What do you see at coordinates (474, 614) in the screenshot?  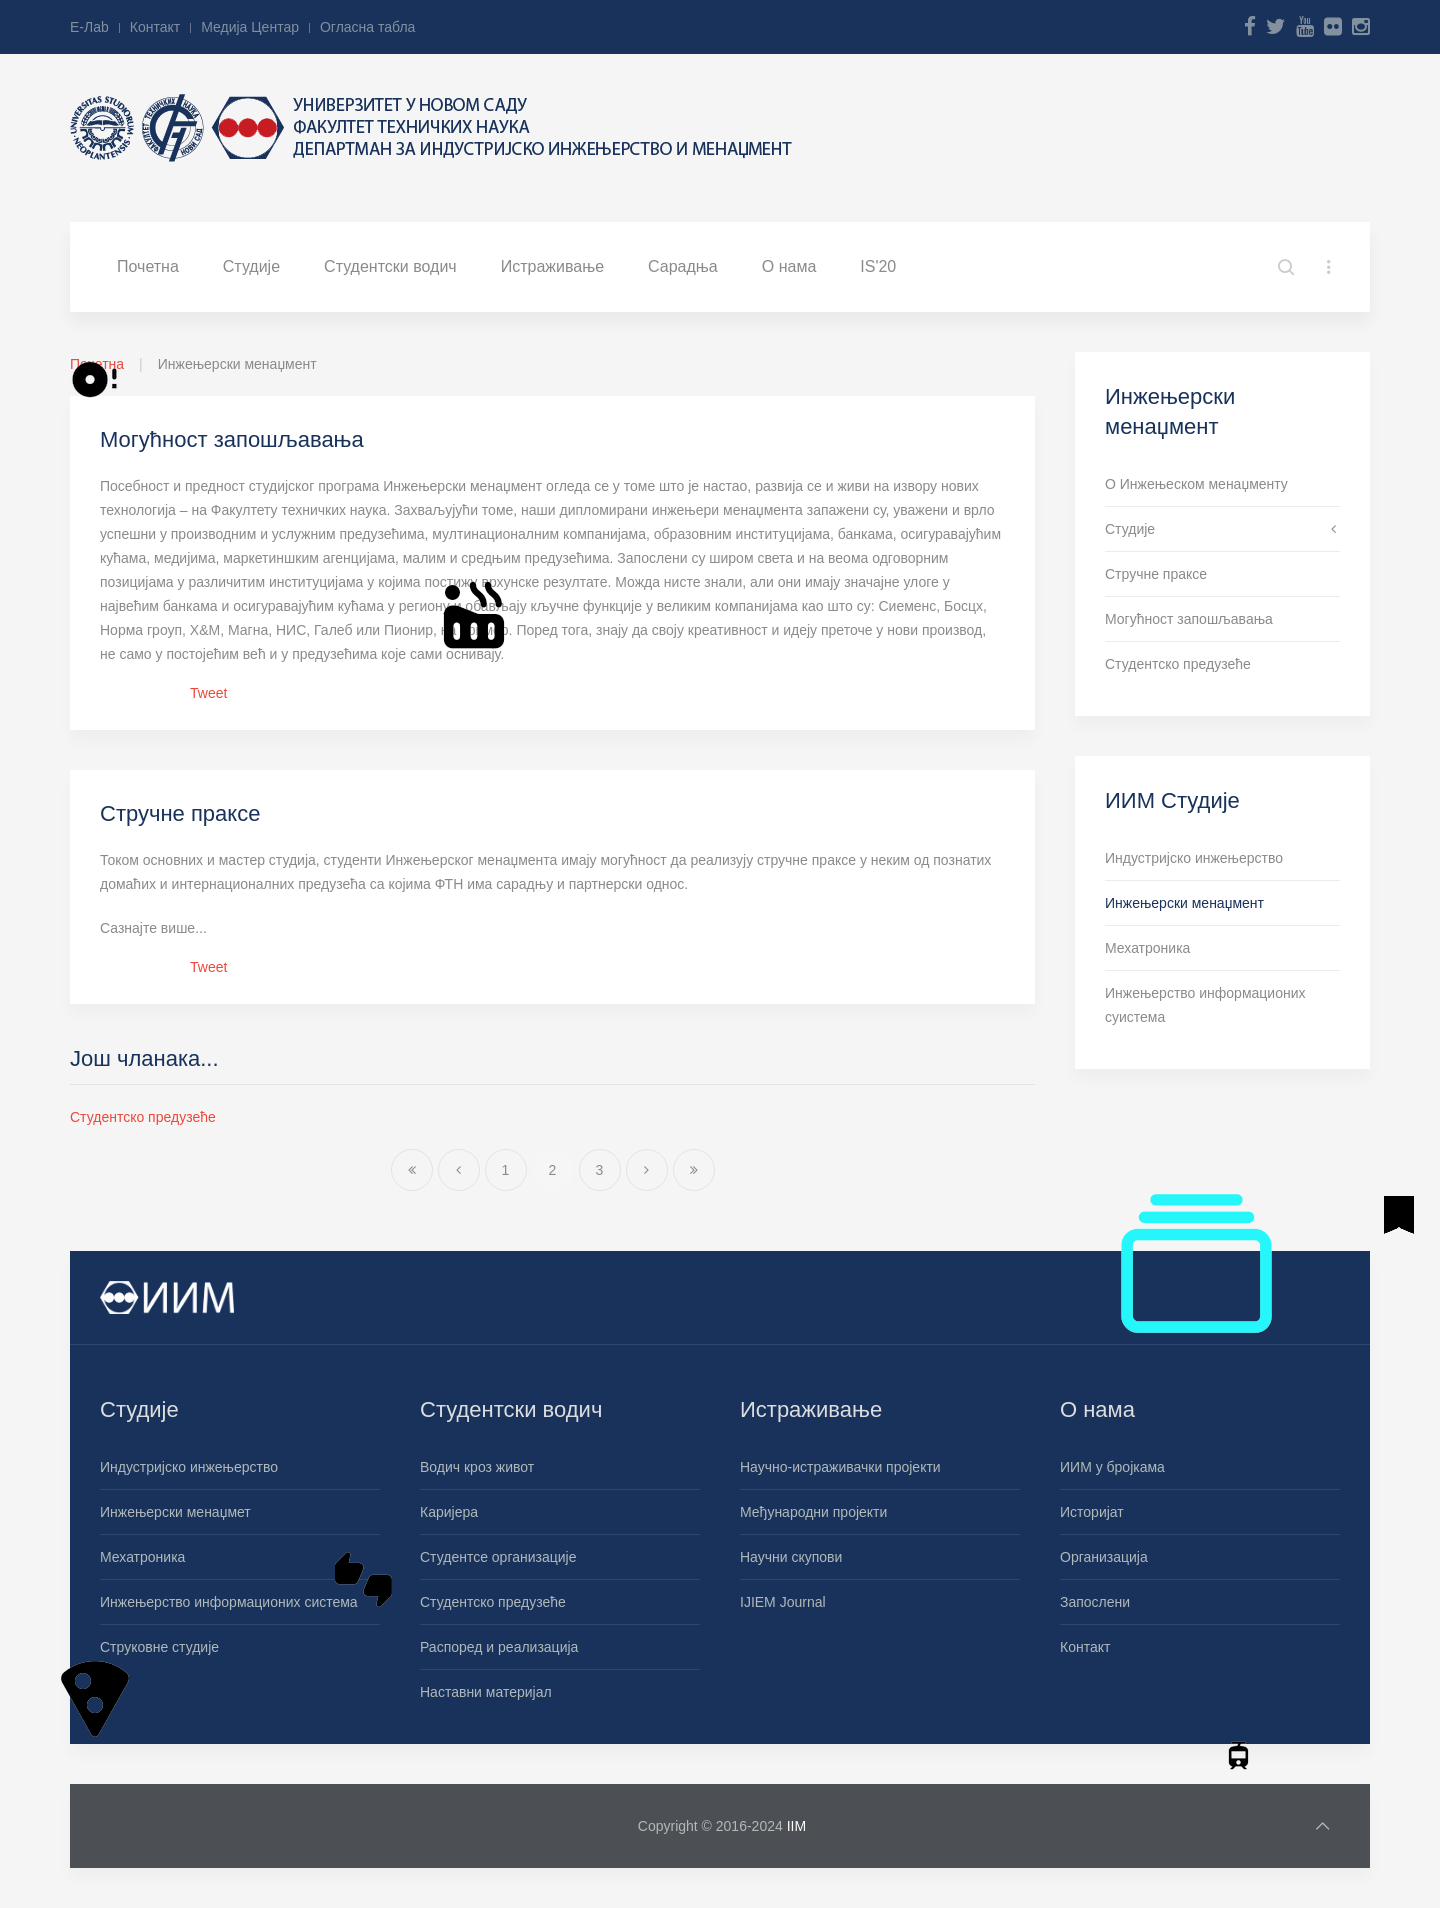 I see `access spa or hot tub amenities` at bounding box center [474, 614].